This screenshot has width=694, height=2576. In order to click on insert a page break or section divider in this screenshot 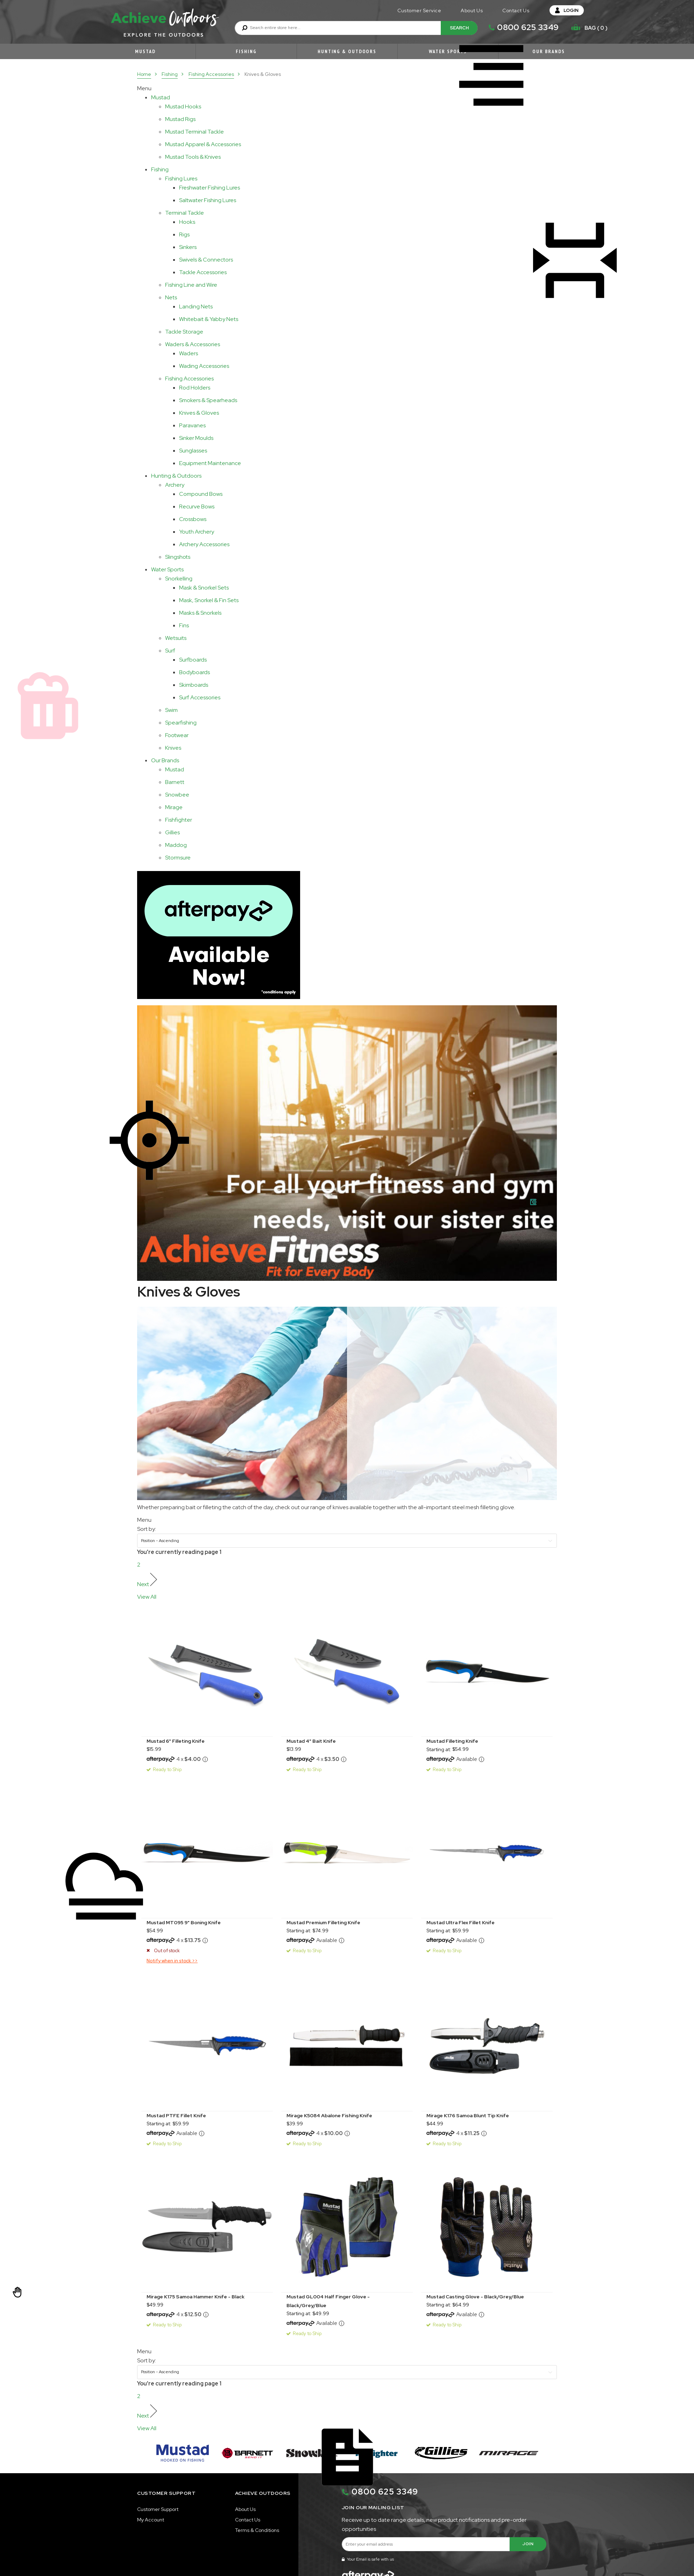, I will do `click(575, 260)`.